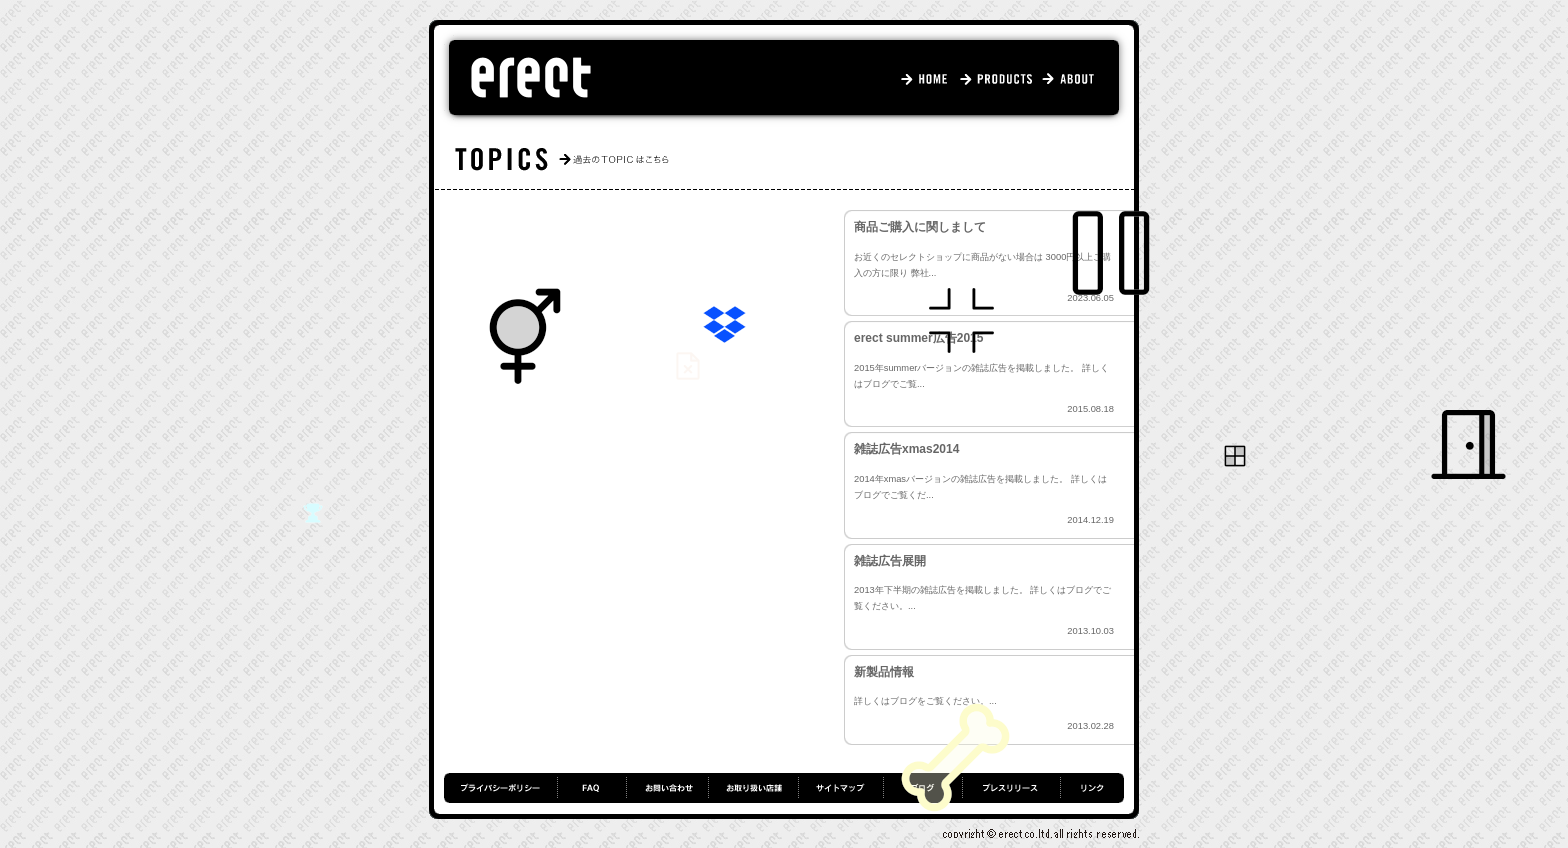 The image size is (1568, 848). Describe the element at coordinates (313, 513) in the screenshot. I see `view achievements or awards` at that location.